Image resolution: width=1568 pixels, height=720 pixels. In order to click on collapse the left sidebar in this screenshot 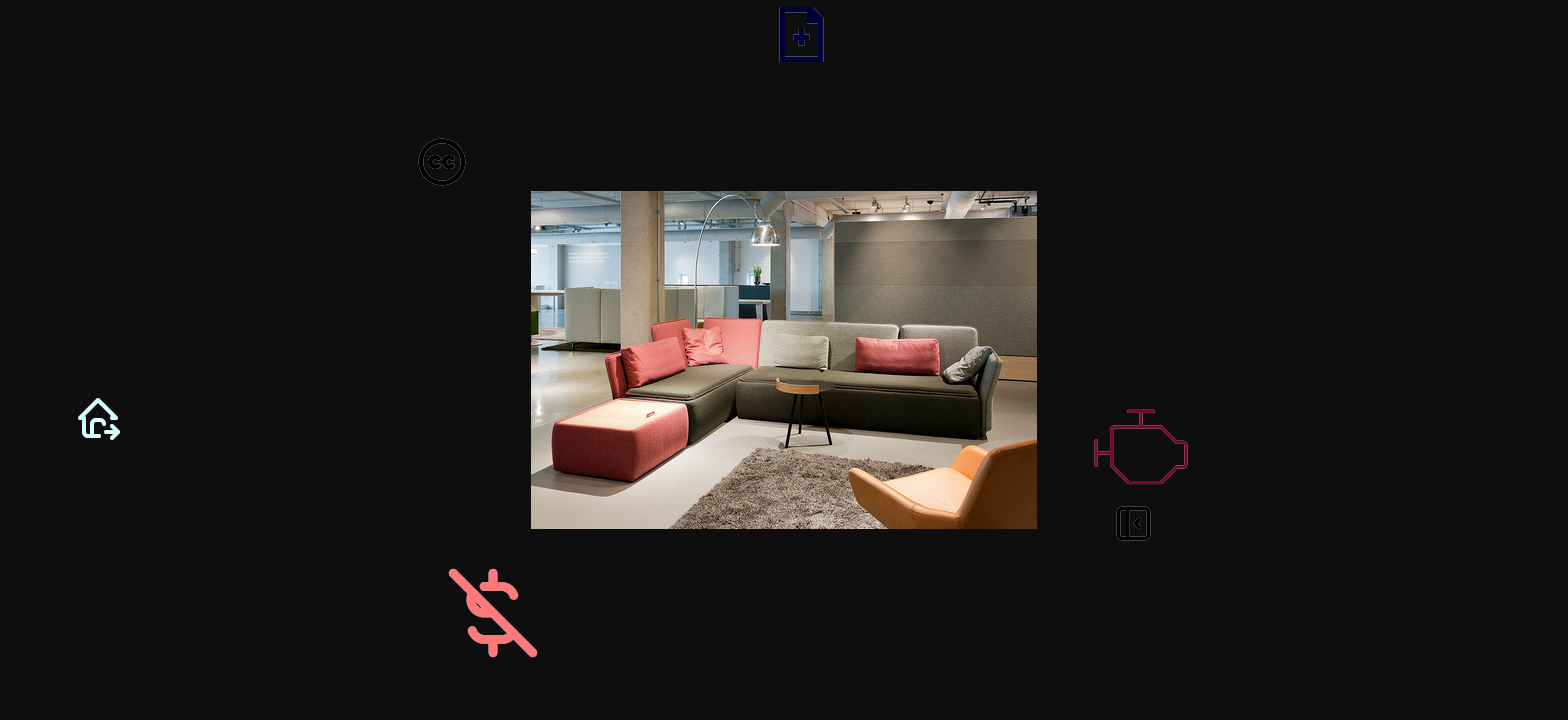, I will do `click(1133, 523)`.